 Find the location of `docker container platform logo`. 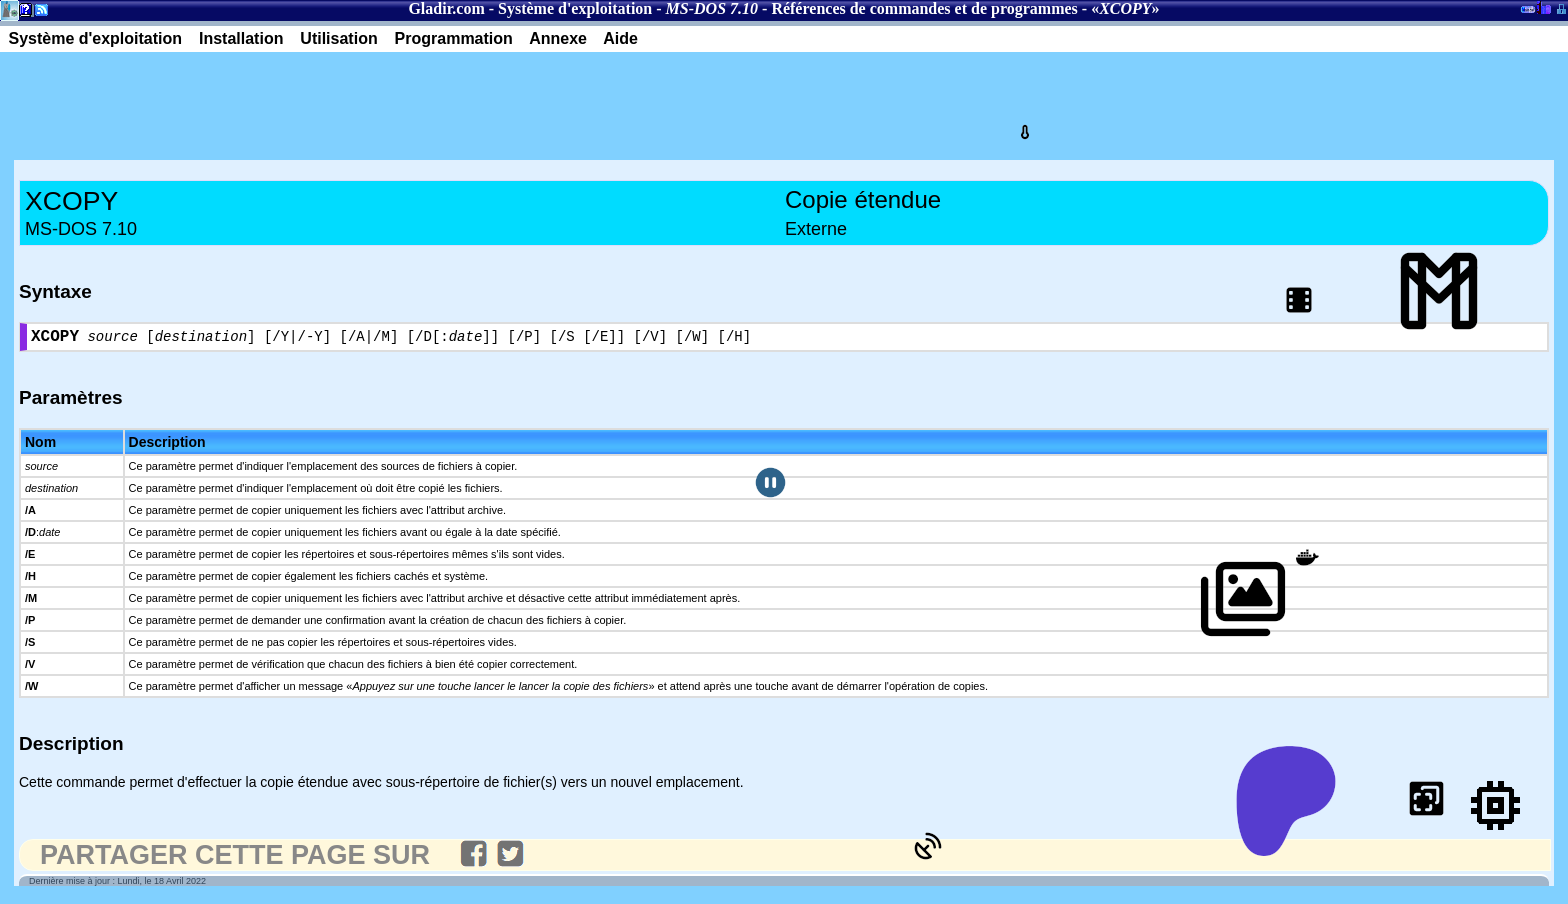

docker container platform logo is located at coordinates (1307, 557).